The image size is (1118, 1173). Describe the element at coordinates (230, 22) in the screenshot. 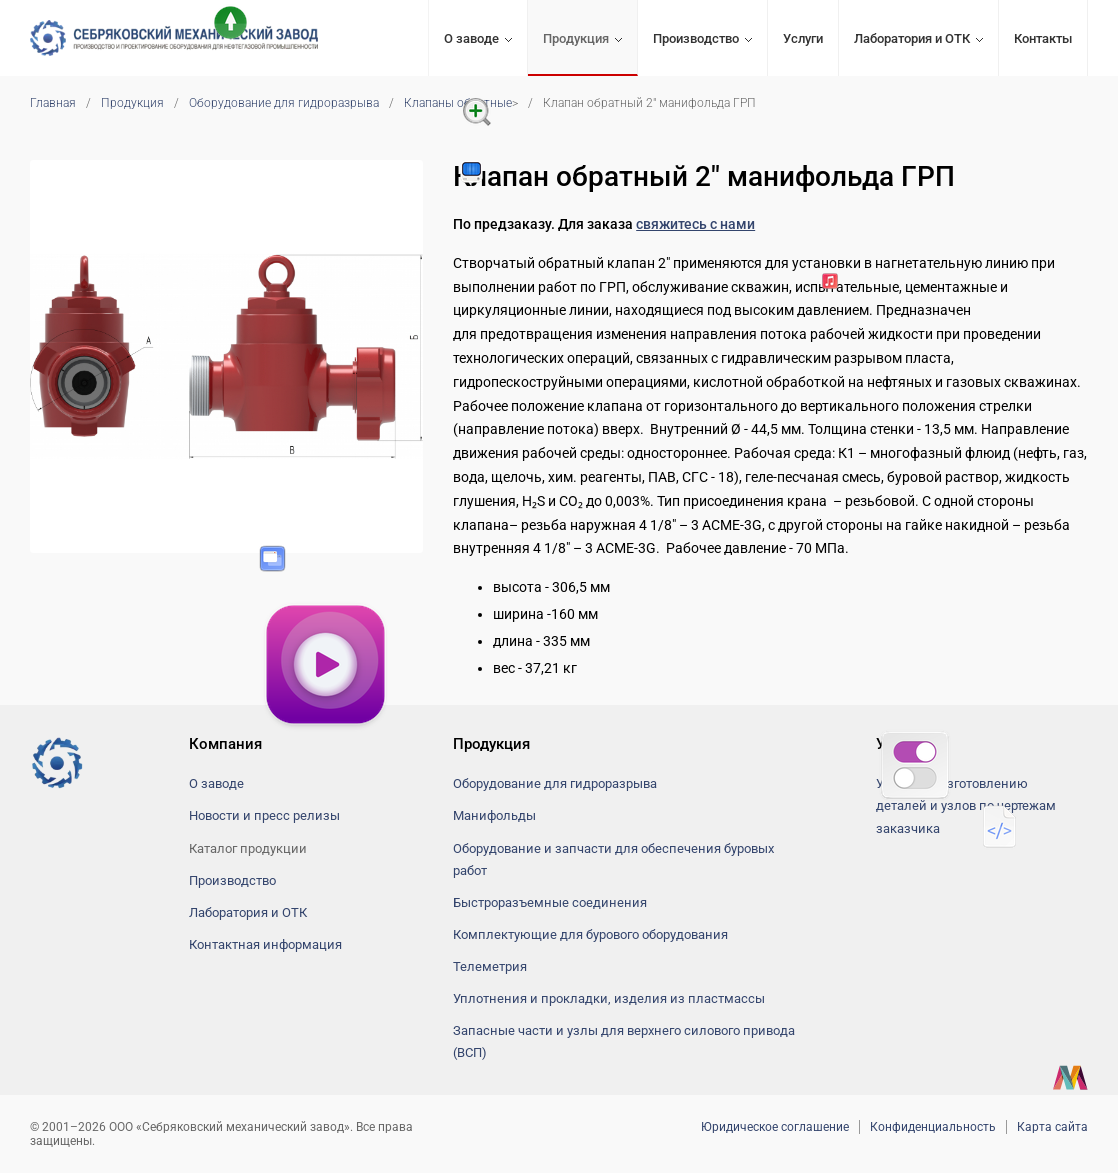

I see `indicates a software update is available` at that location.